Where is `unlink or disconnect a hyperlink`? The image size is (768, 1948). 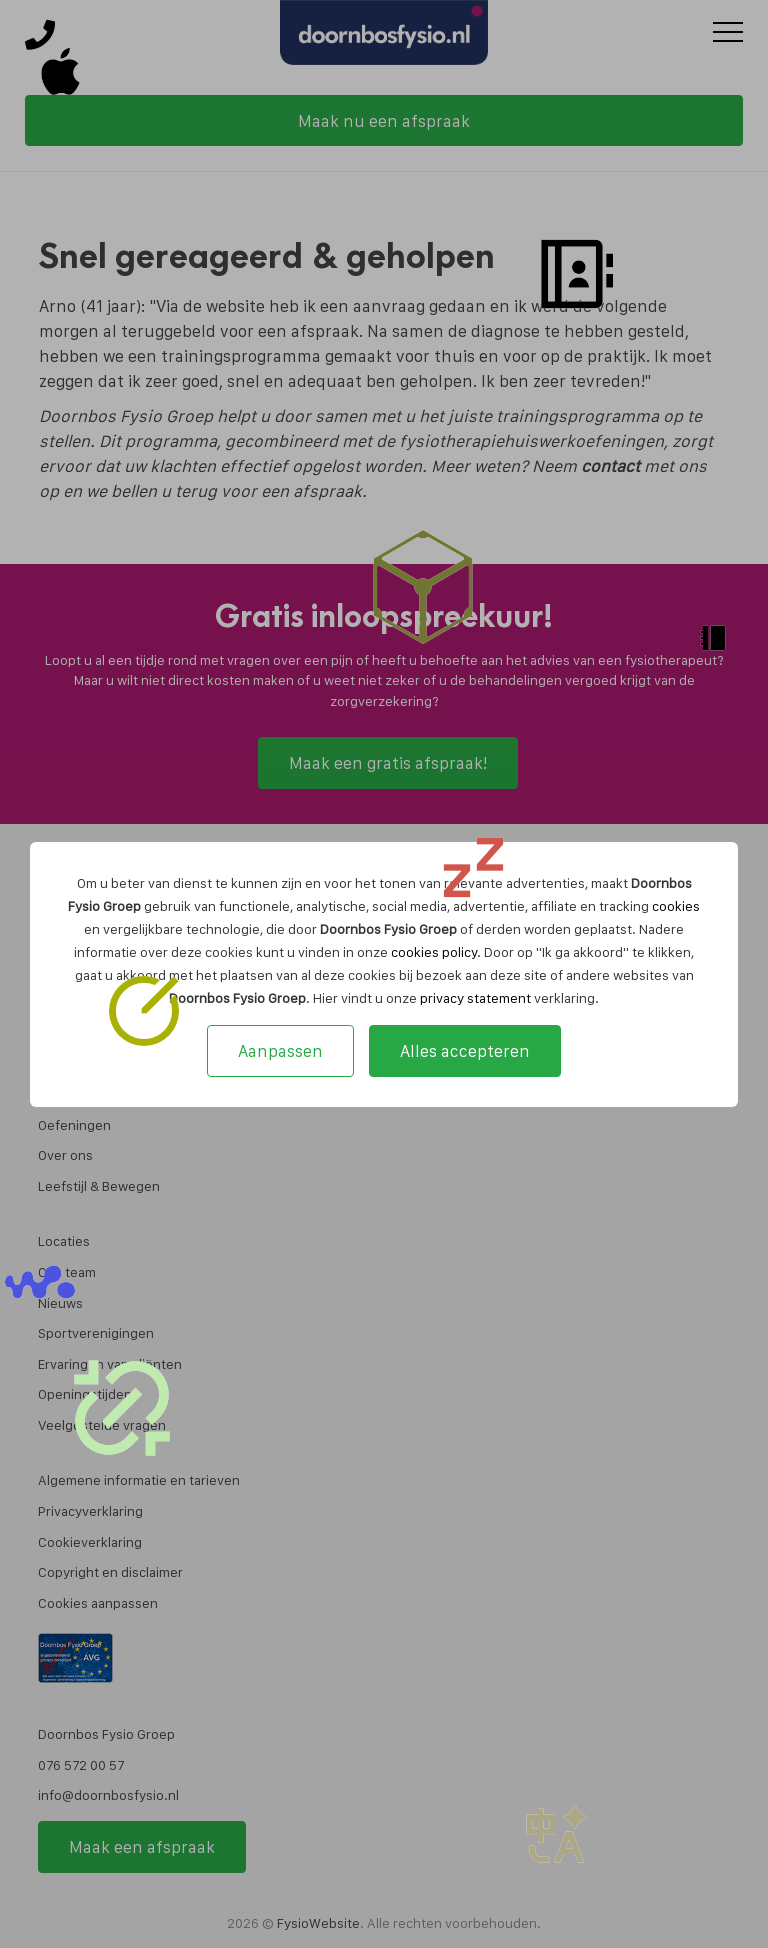 unlink or disconnect a hyperlink is located at coordinates (122, 1408).